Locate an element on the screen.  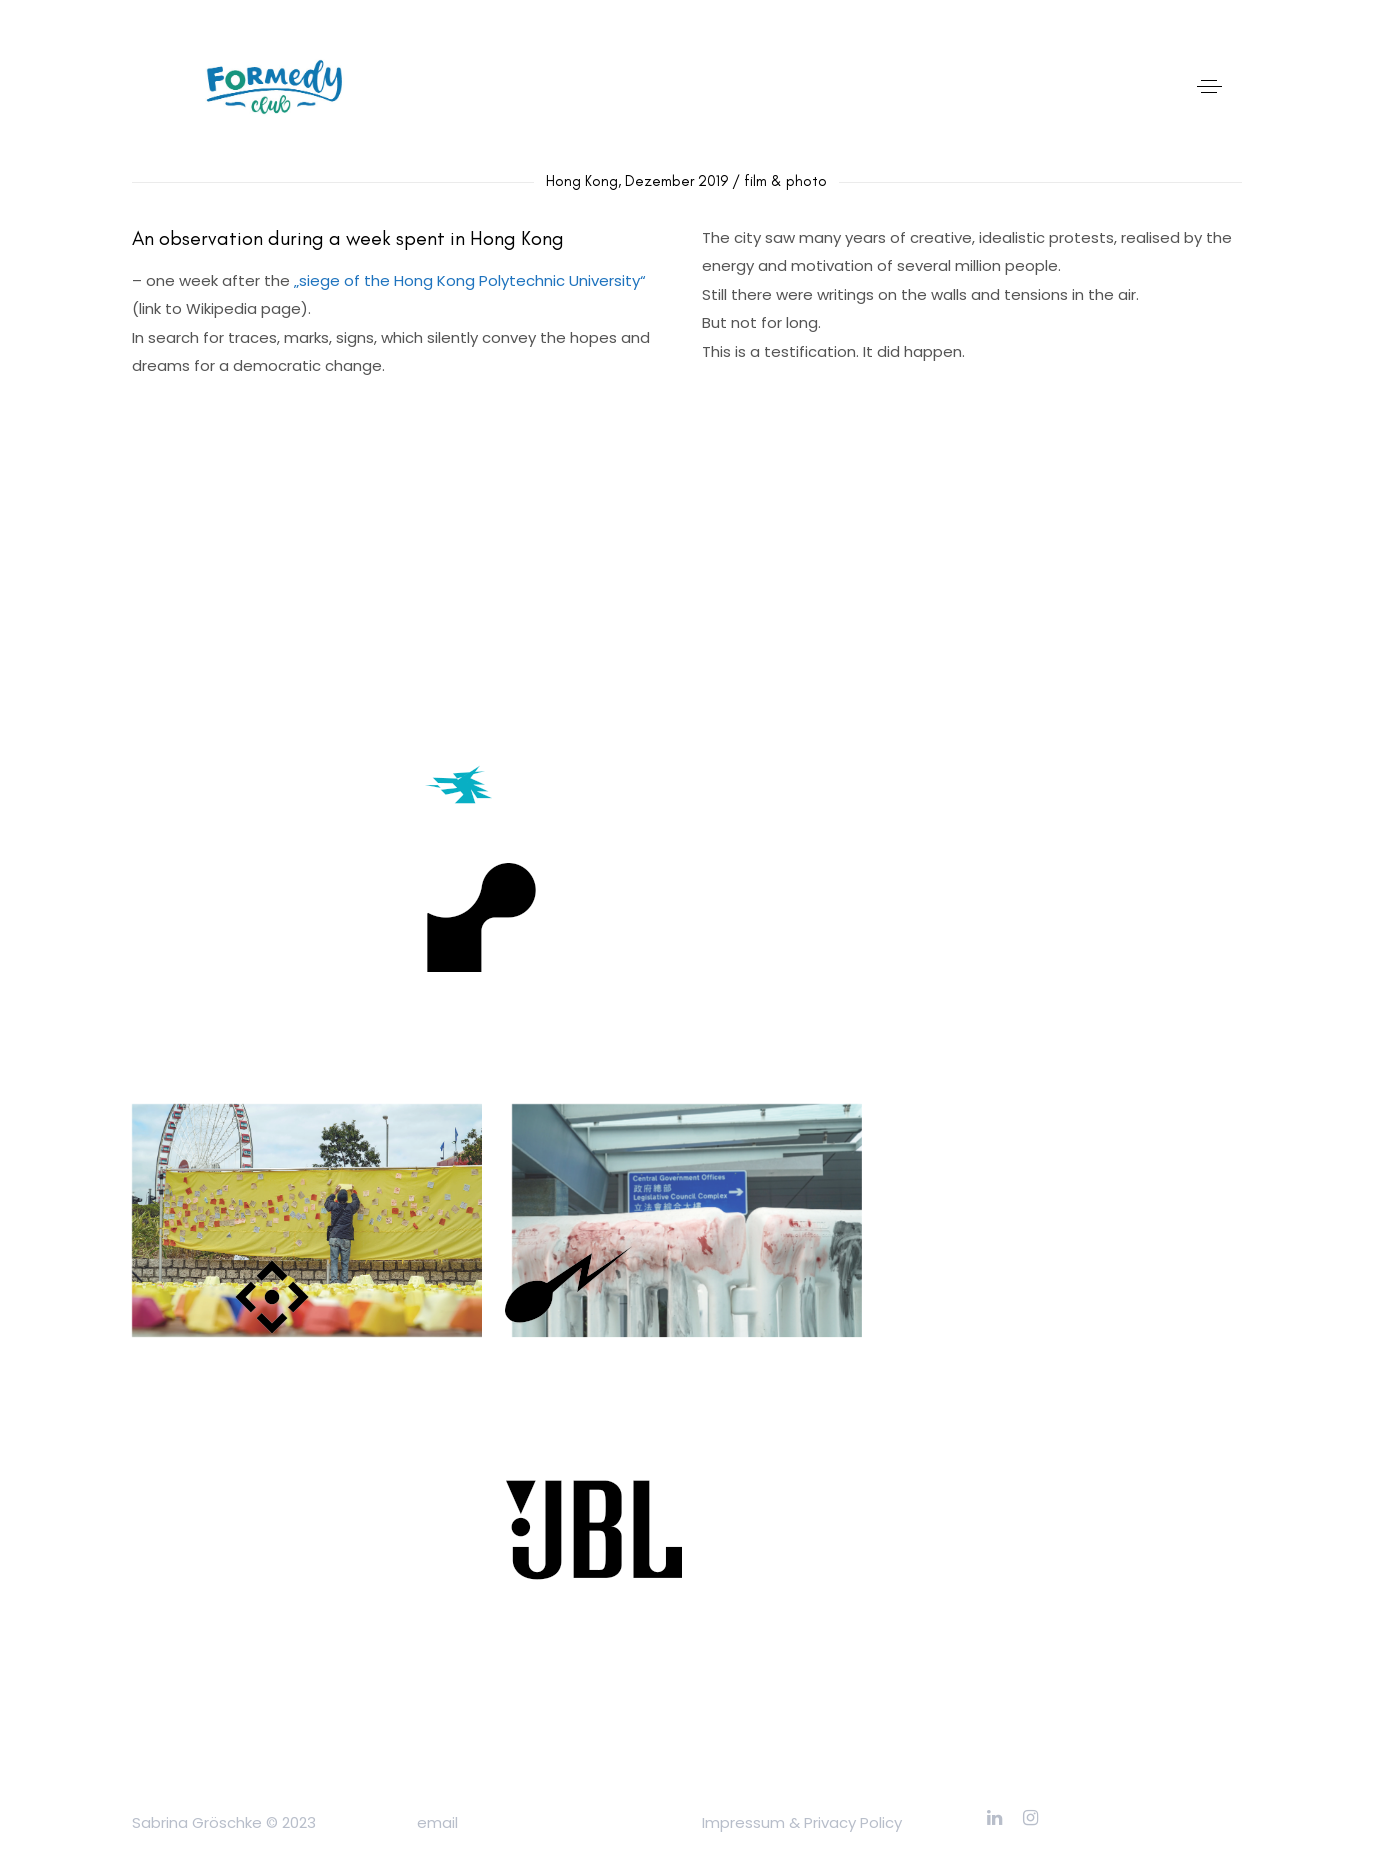
JBL brand logo is located at coordinates (594, 1530).